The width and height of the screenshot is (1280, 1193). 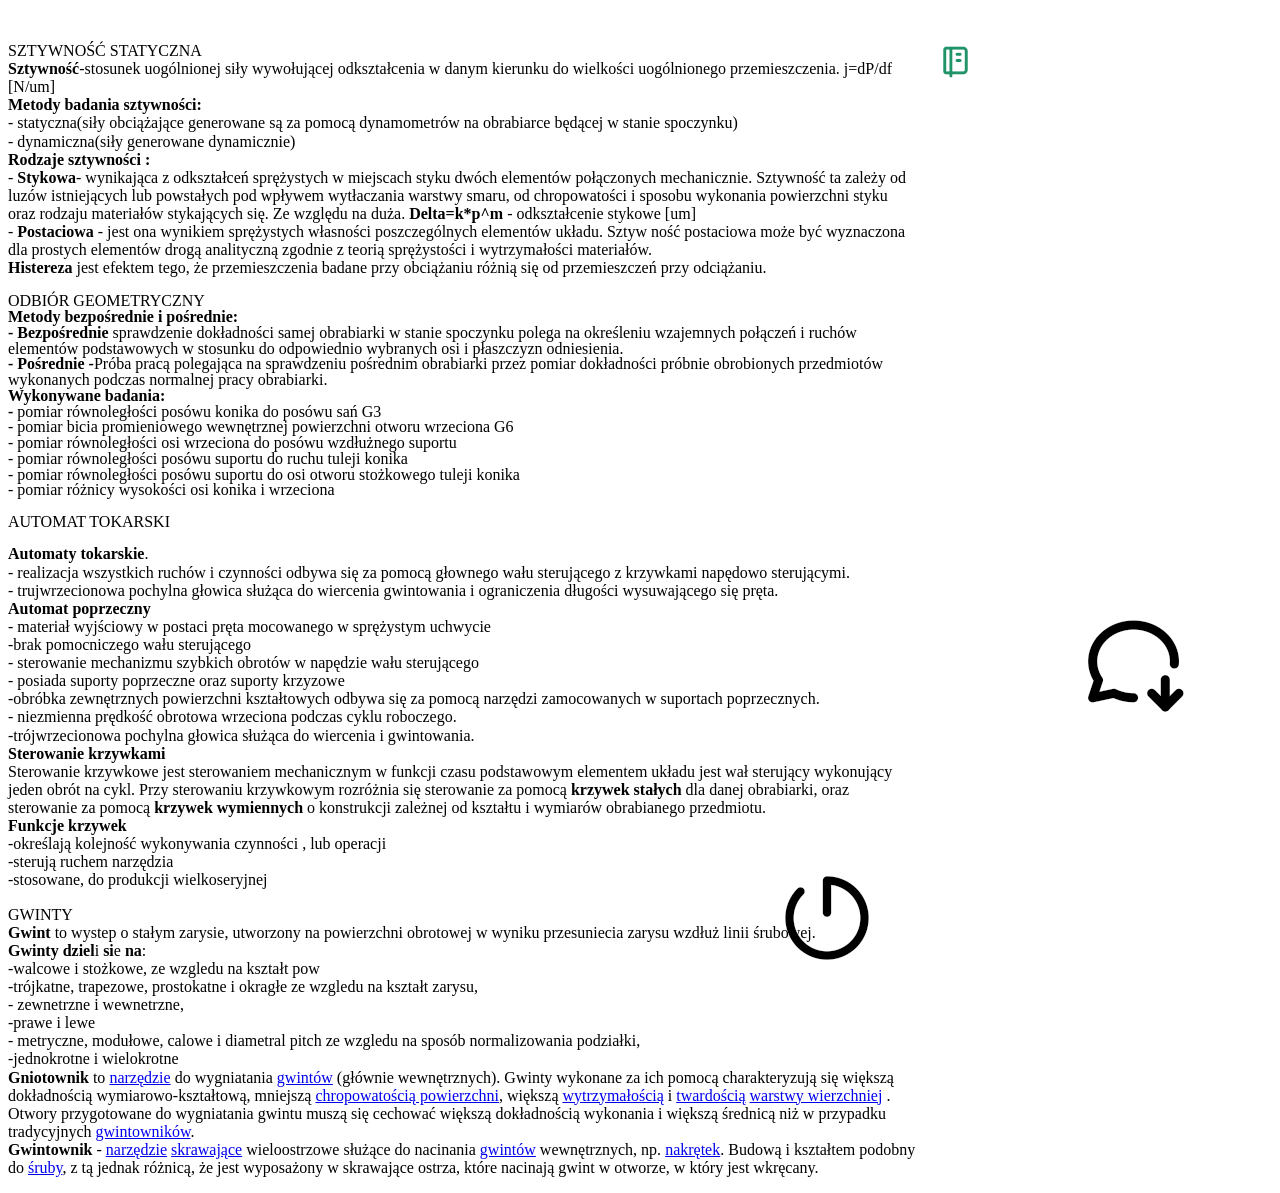 I want to click on link to gravatar profile settings, so click(x=827, y=918).